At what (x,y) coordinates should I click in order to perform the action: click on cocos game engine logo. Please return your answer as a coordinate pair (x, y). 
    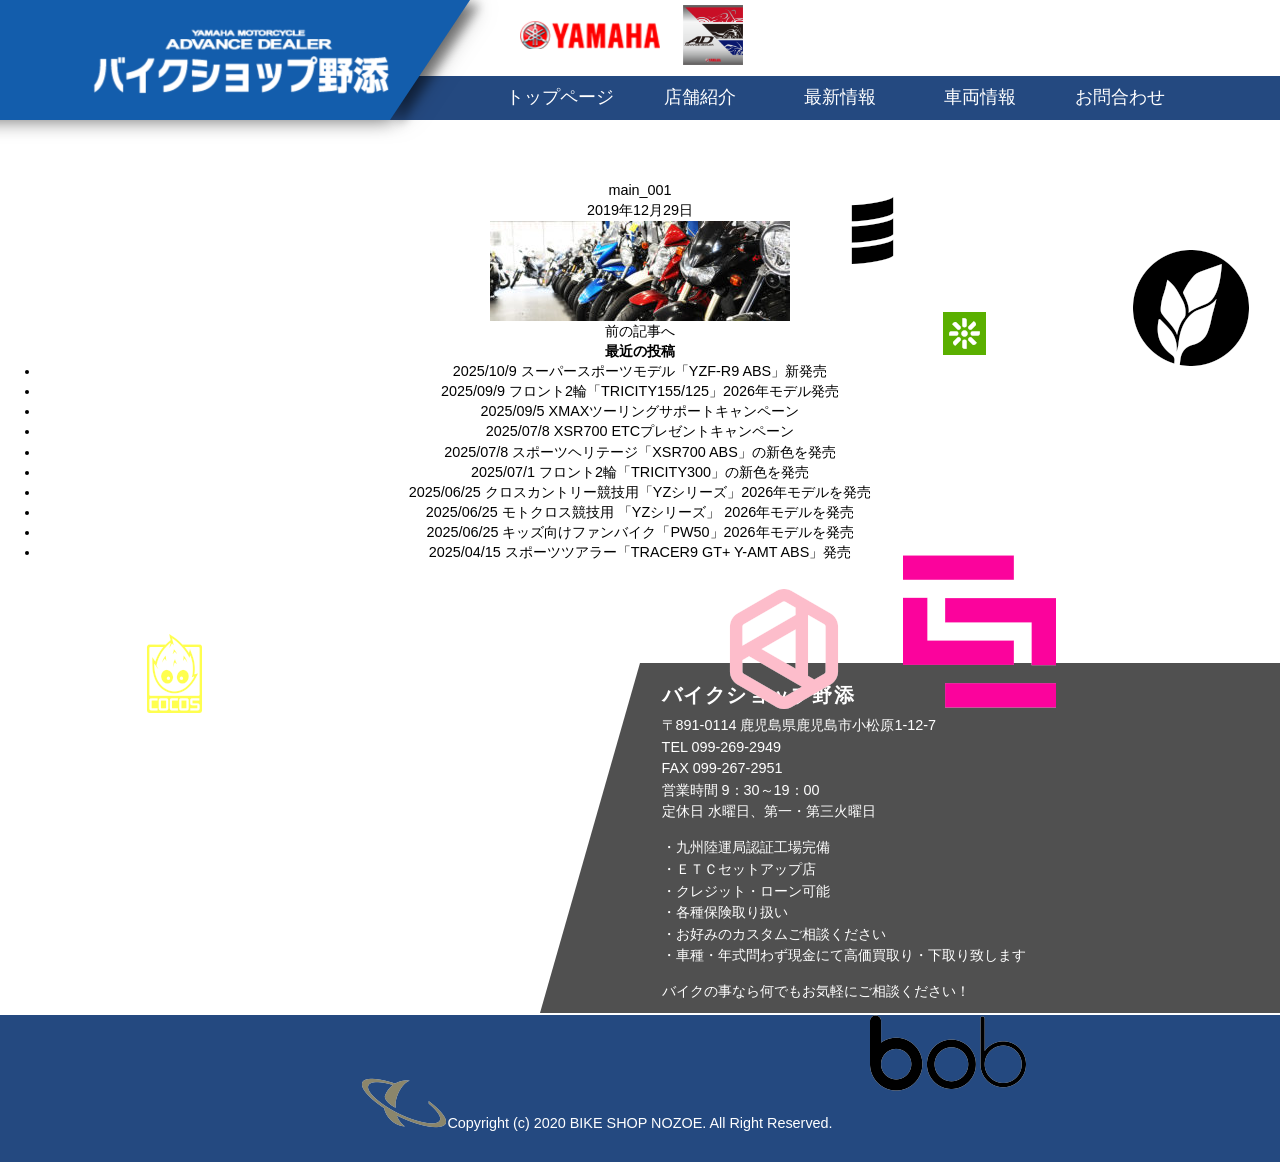
    Looking at the image, I should click on (174, 673).